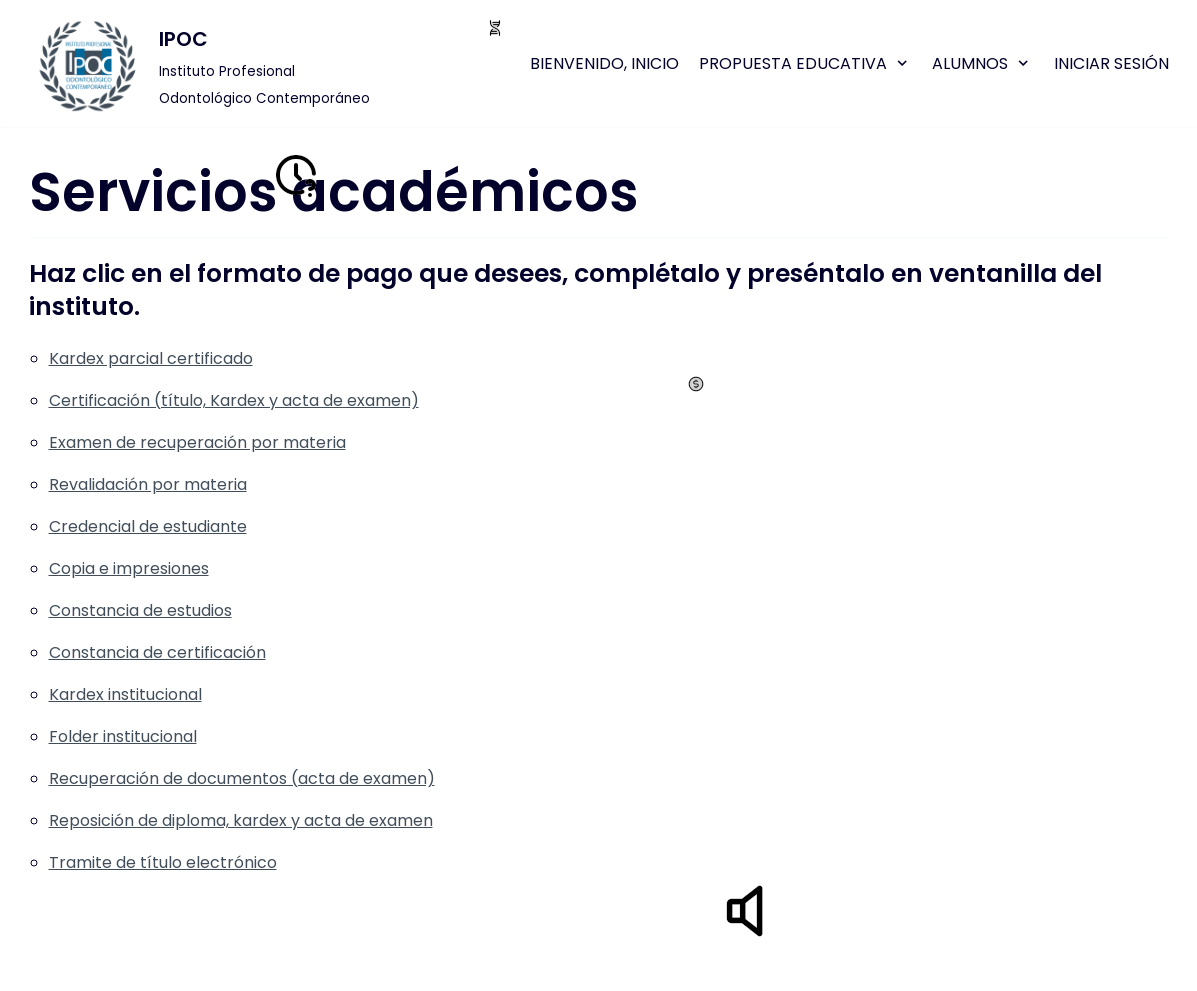  Describe the element at coordinates (696, 384) in the screenshot. I see `view account balance or financial summary` at that location.